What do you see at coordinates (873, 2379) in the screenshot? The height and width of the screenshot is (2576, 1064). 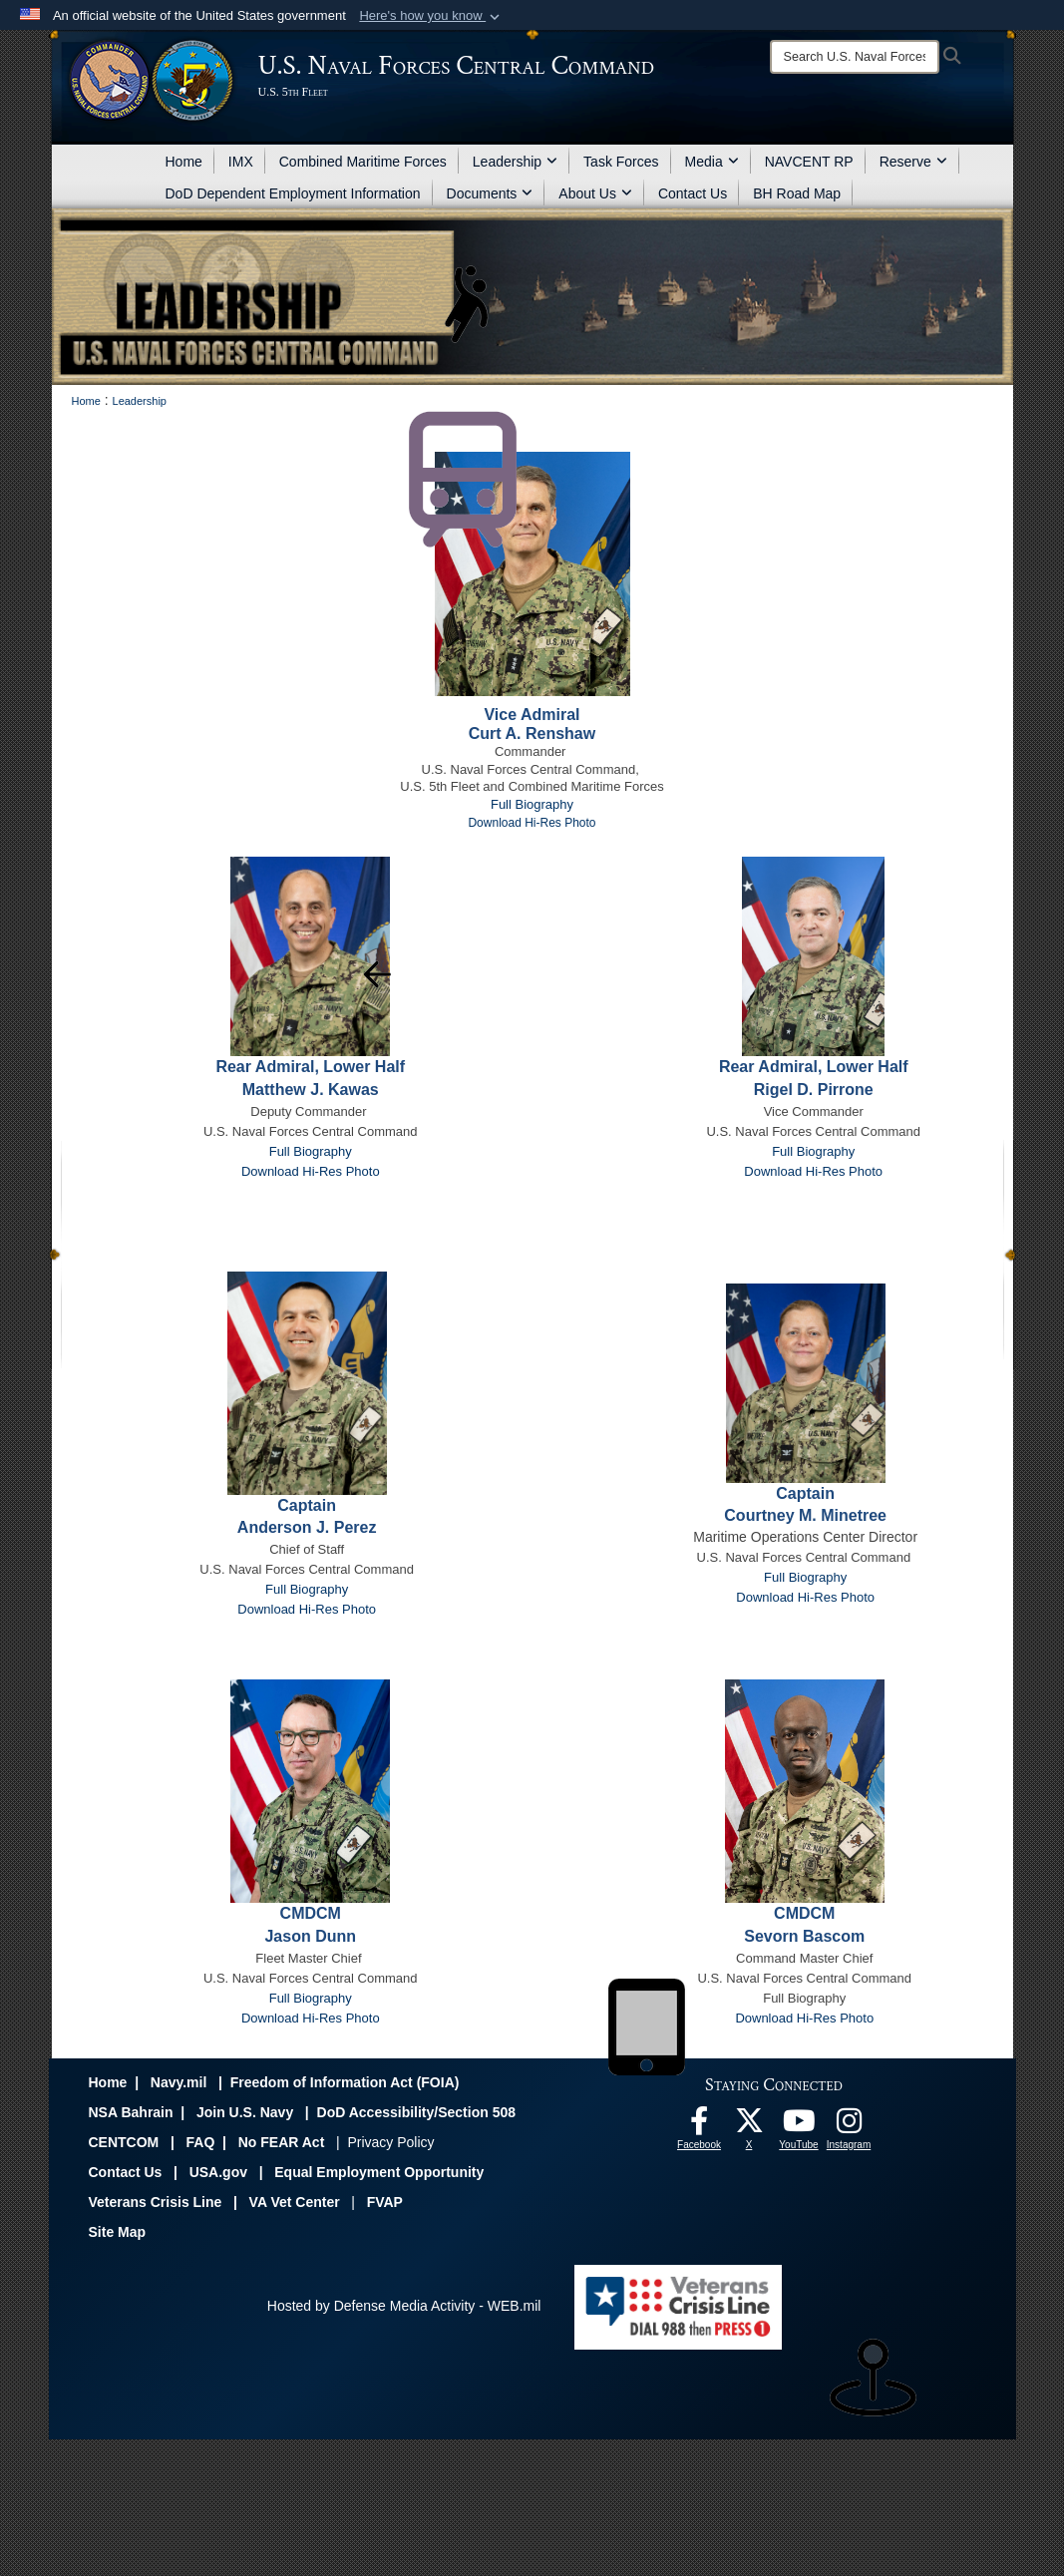 I see `mark a location on the map` at bounding box center [873, 2379].